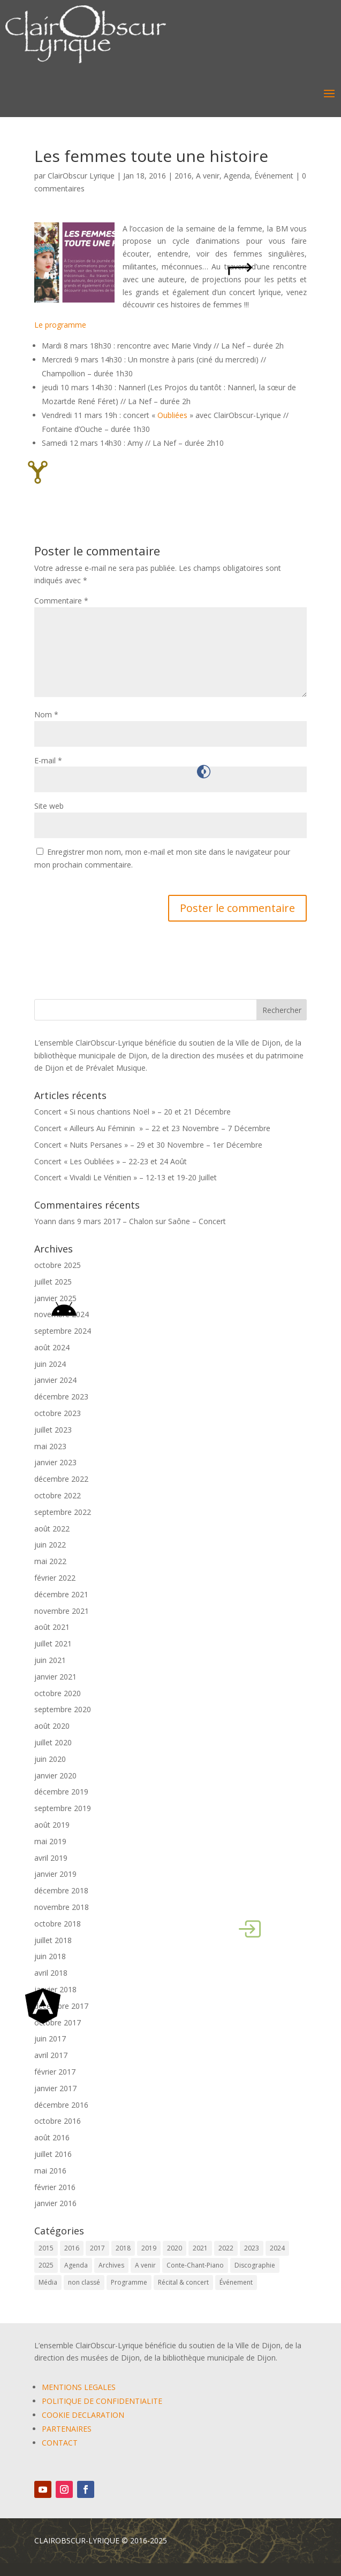  Describe the element at coordinates (249, 1929) in the screenshot. I see `log in to your account` at that location.